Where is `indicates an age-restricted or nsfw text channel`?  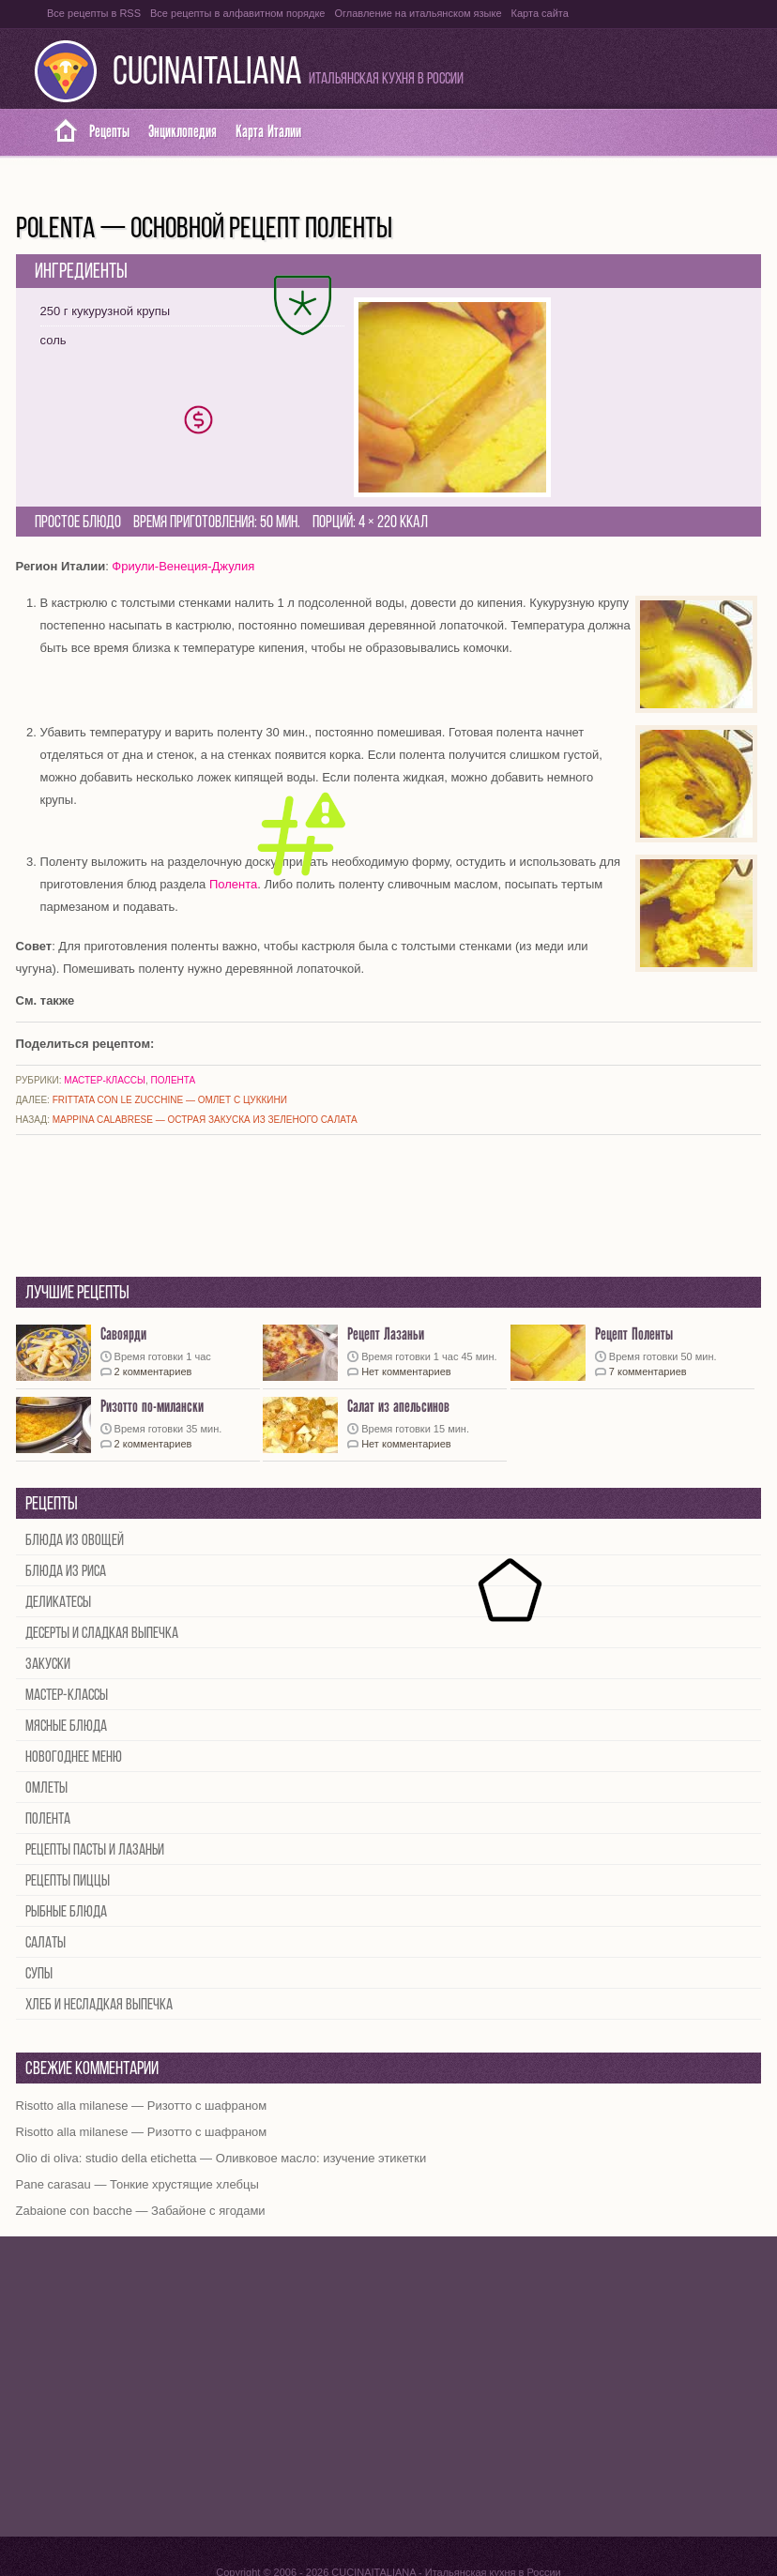
indicates an age-restricted or nsfw text channel is located at coordinates (297, 836).